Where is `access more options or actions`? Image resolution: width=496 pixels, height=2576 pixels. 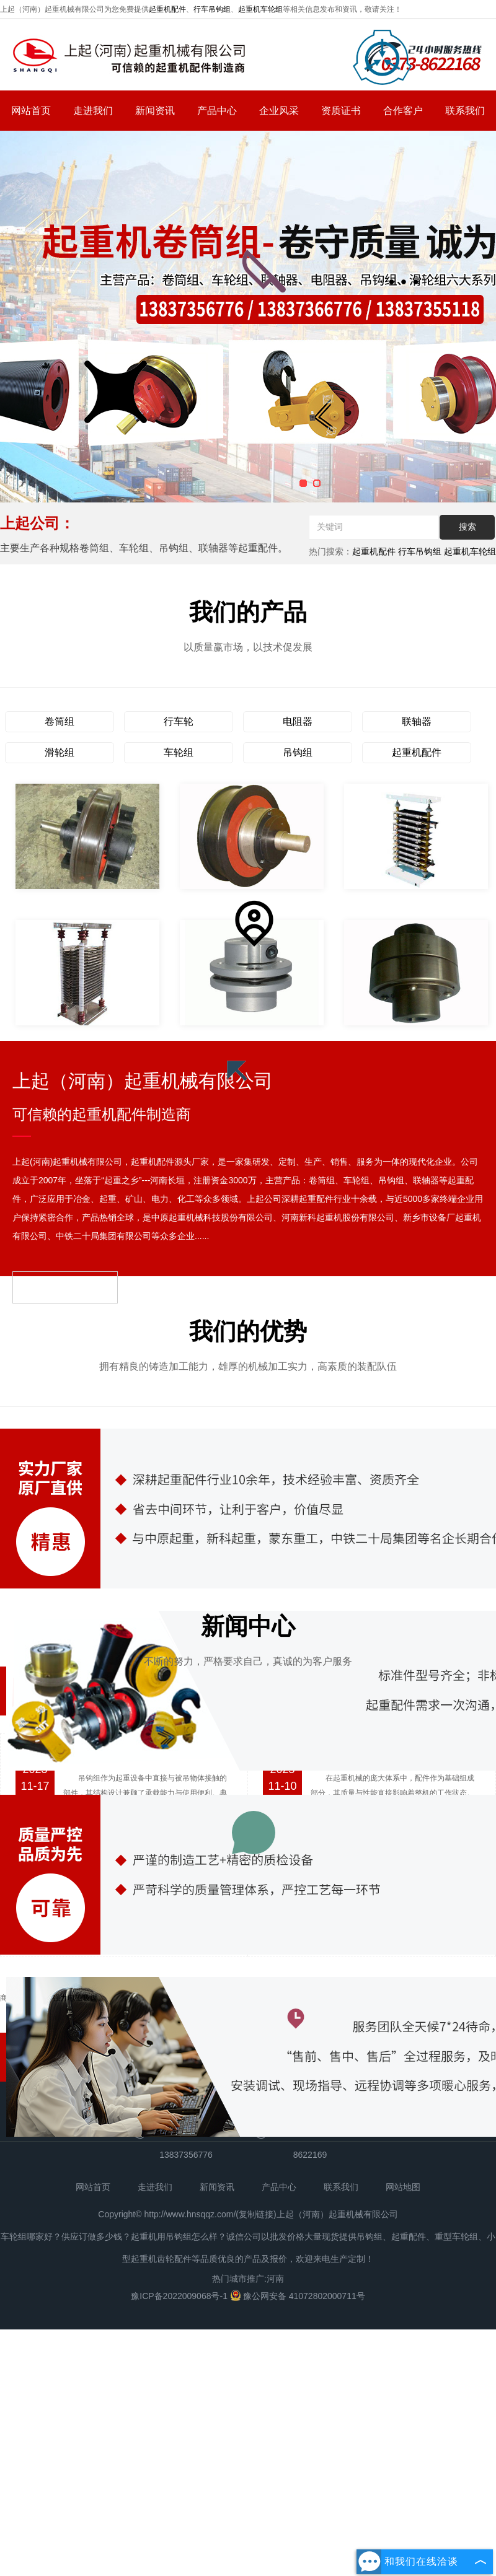 access more options or actions is located at coordinates (404, 282).